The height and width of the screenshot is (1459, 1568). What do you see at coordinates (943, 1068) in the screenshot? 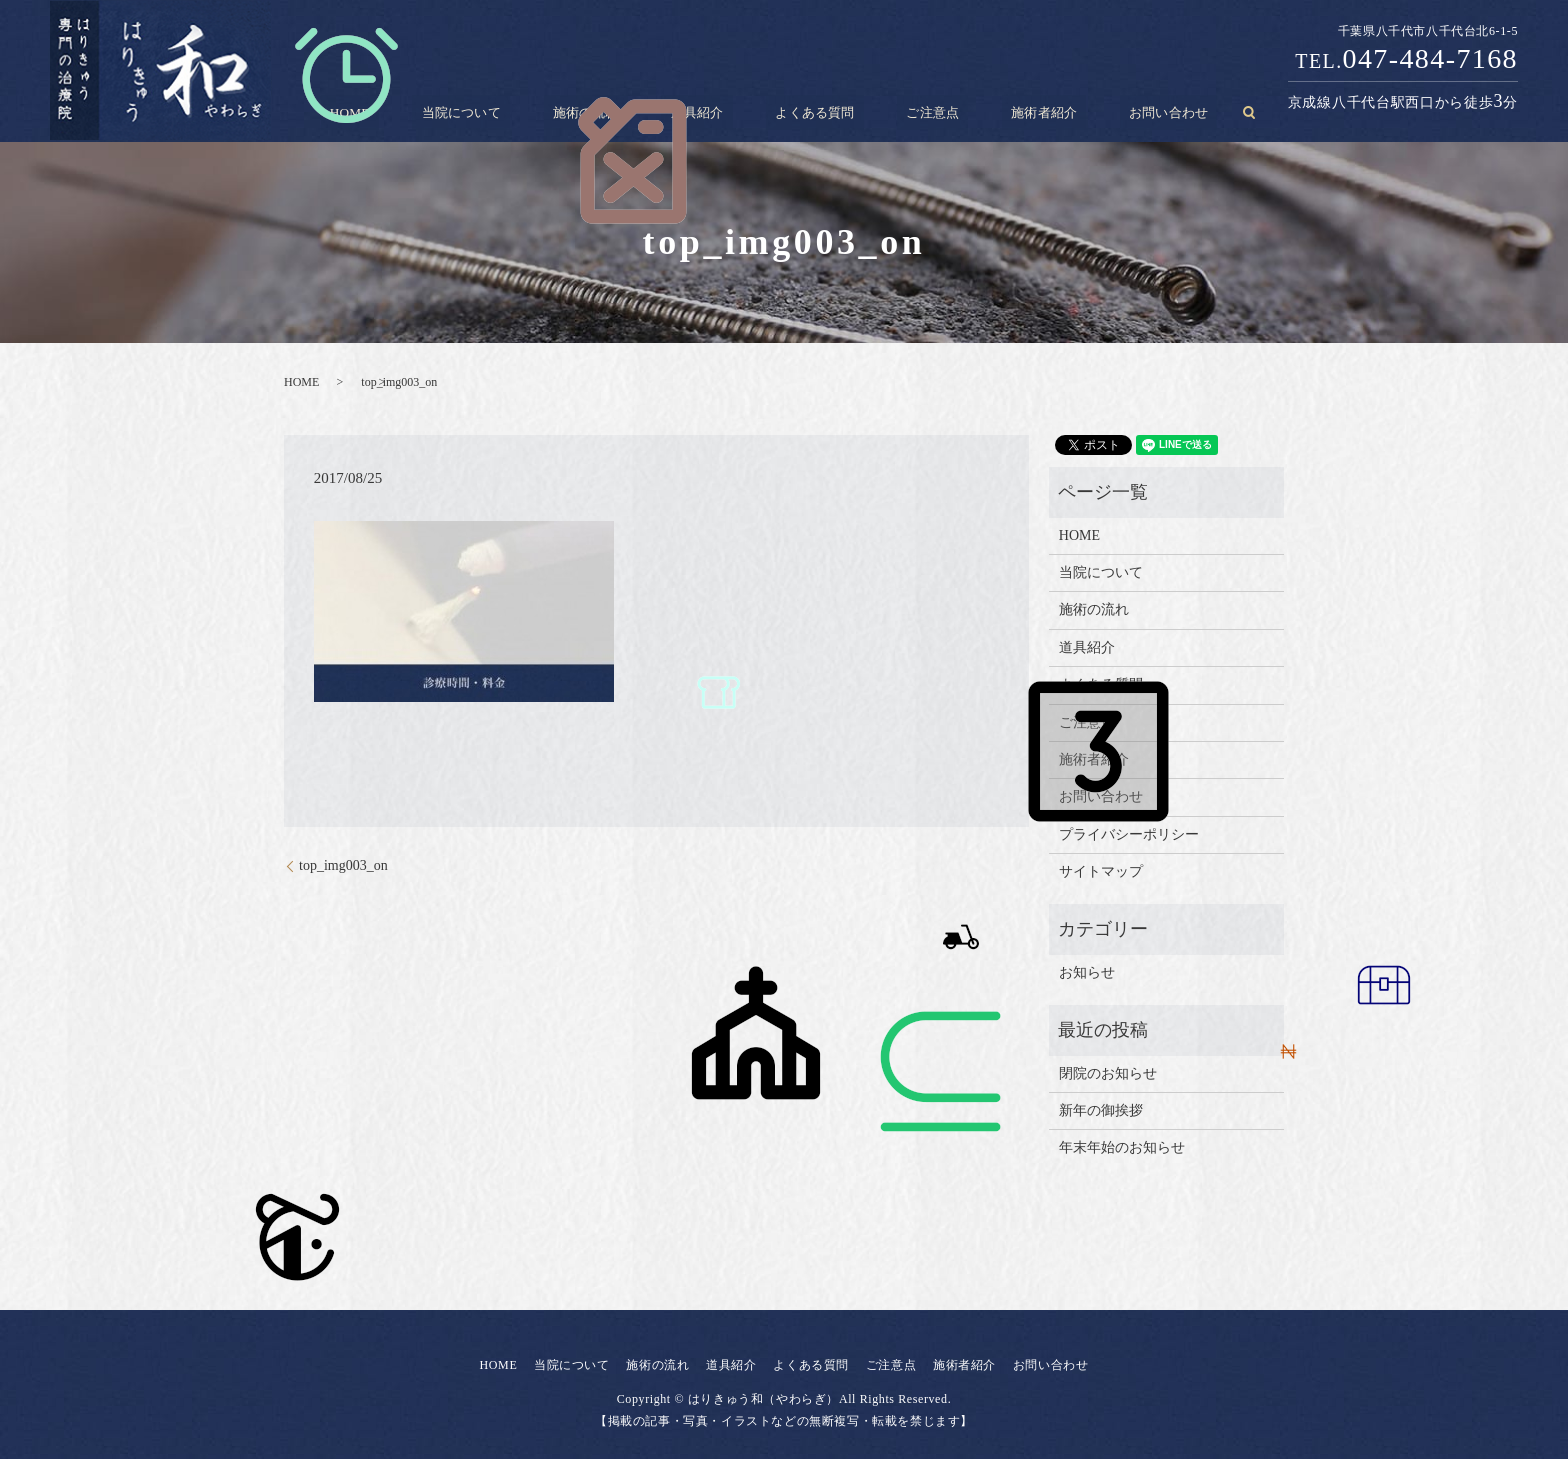
I see `indicates a subset relationship in mathematical or set operations` at bounding box center [943, 1068].